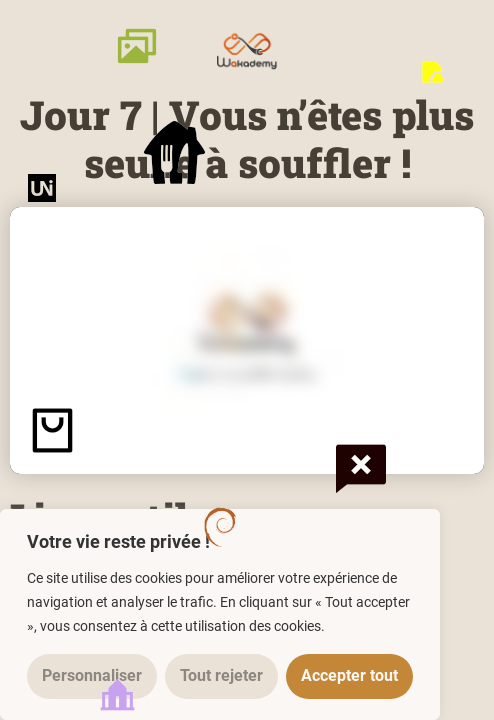 This screenshot has height=720, width=494. I want to click on unicode consortium logo, so click(42, 188).